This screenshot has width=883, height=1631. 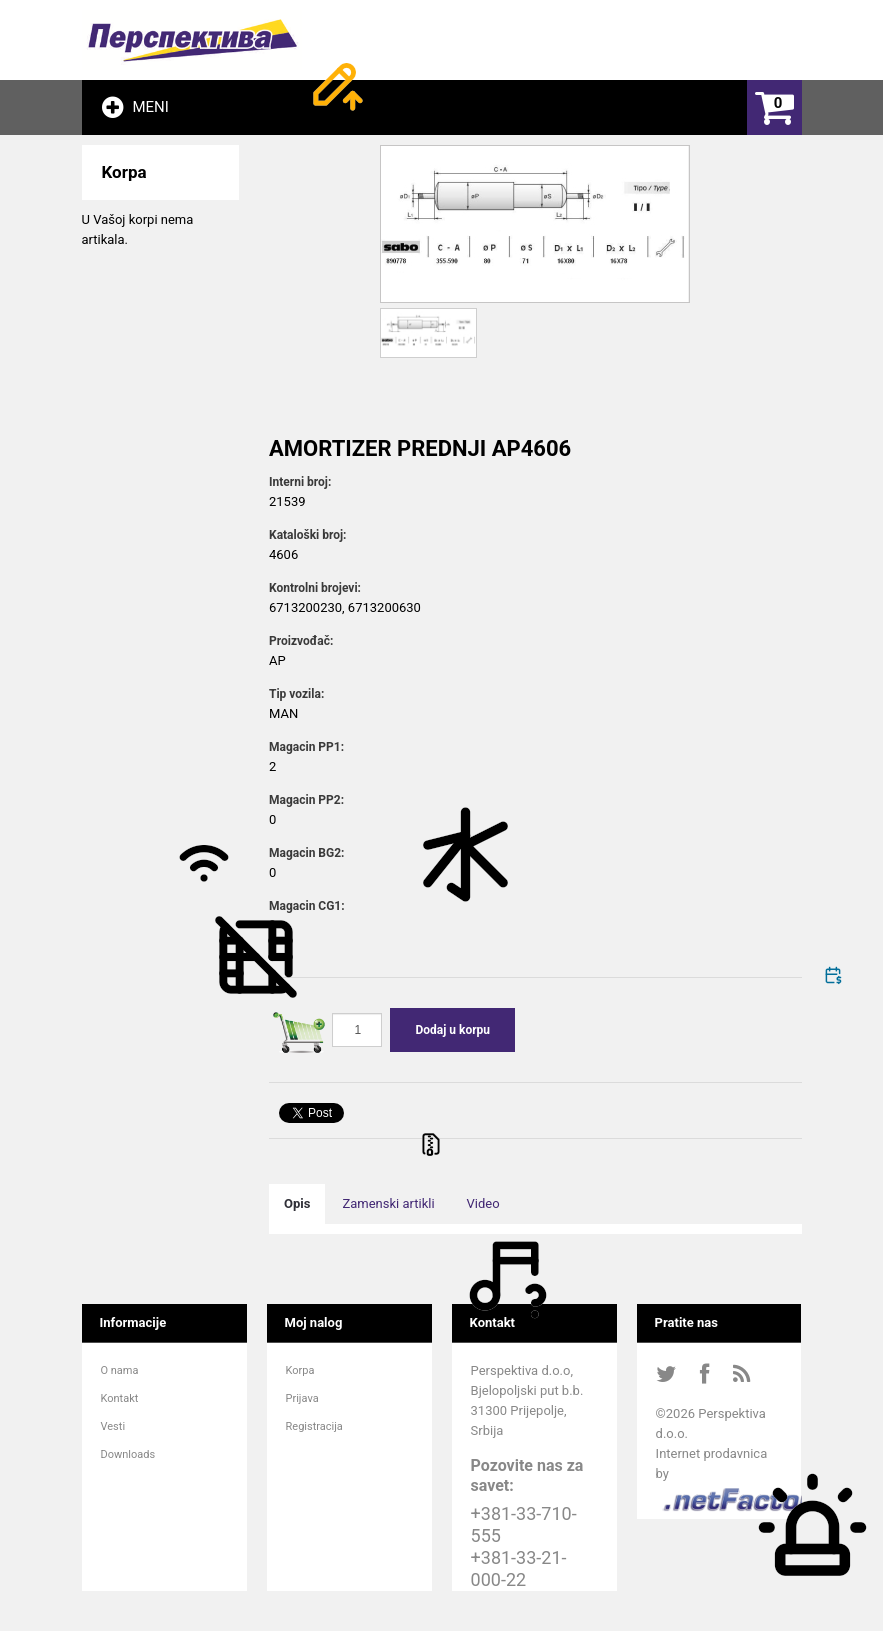 I want to click on get help identifying a song, so click(x=508, y=1276).